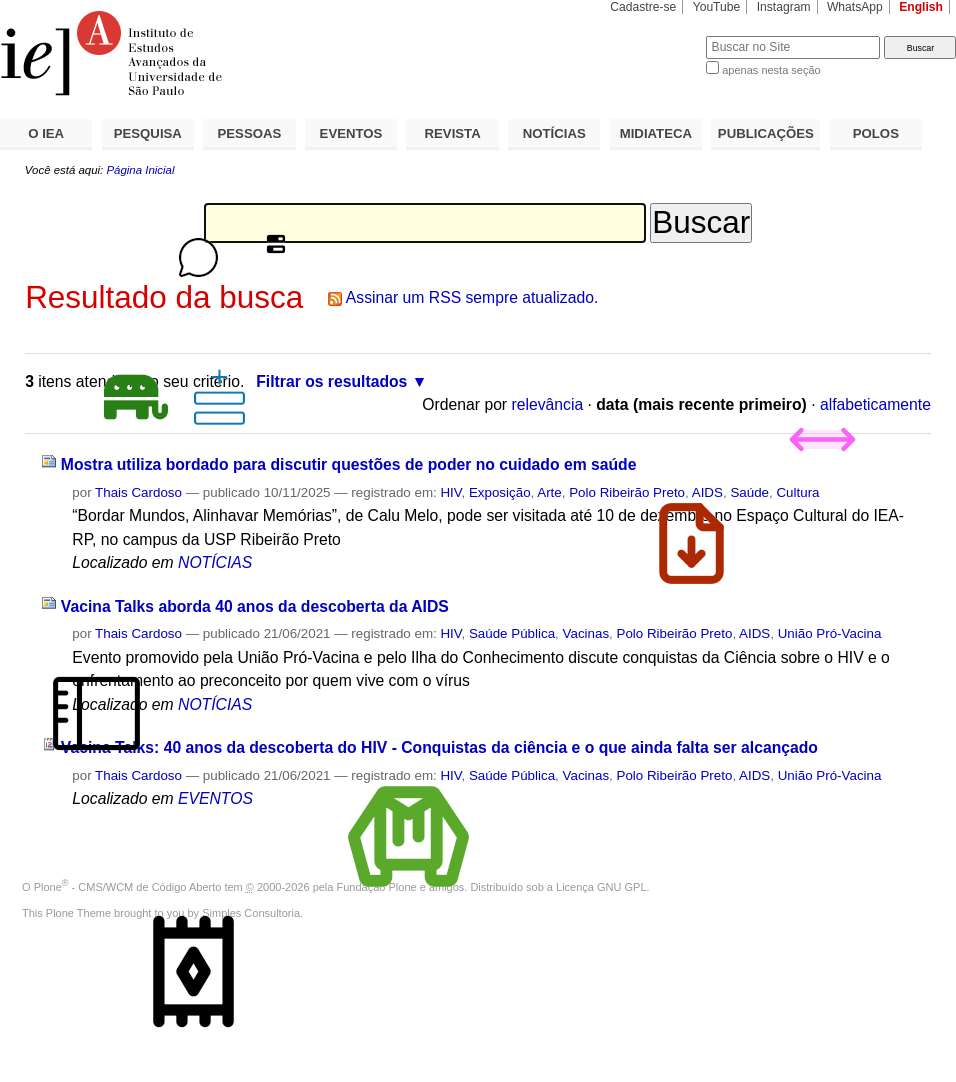  Describe the element at coordinates (822, 439) in the screenshot. I see `resize element horizontally` at that location.